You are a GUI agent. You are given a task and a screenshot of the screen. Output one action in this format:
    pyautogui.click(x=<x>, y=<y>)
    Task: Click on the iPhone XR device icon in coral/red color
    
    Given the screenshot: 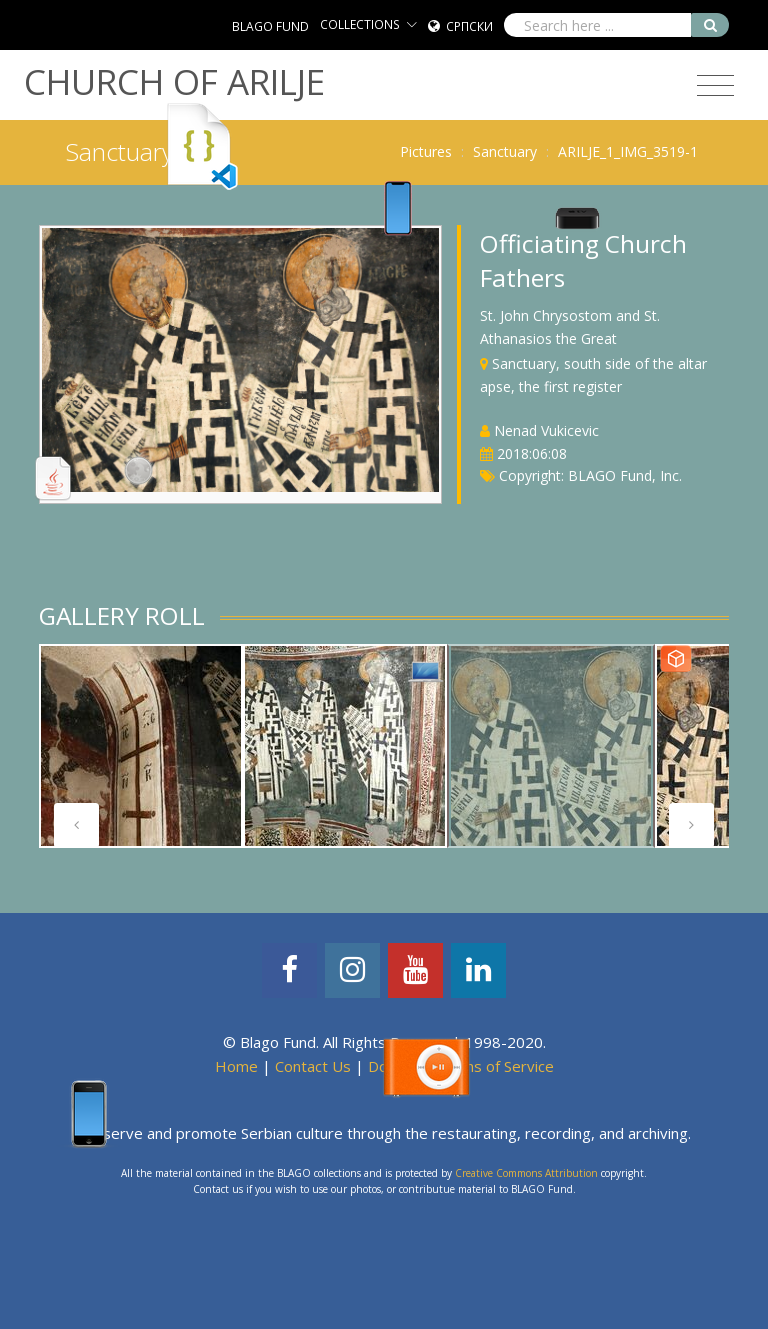 What is the action you would take?
    pyautogui.click(x=398, y=209)
    